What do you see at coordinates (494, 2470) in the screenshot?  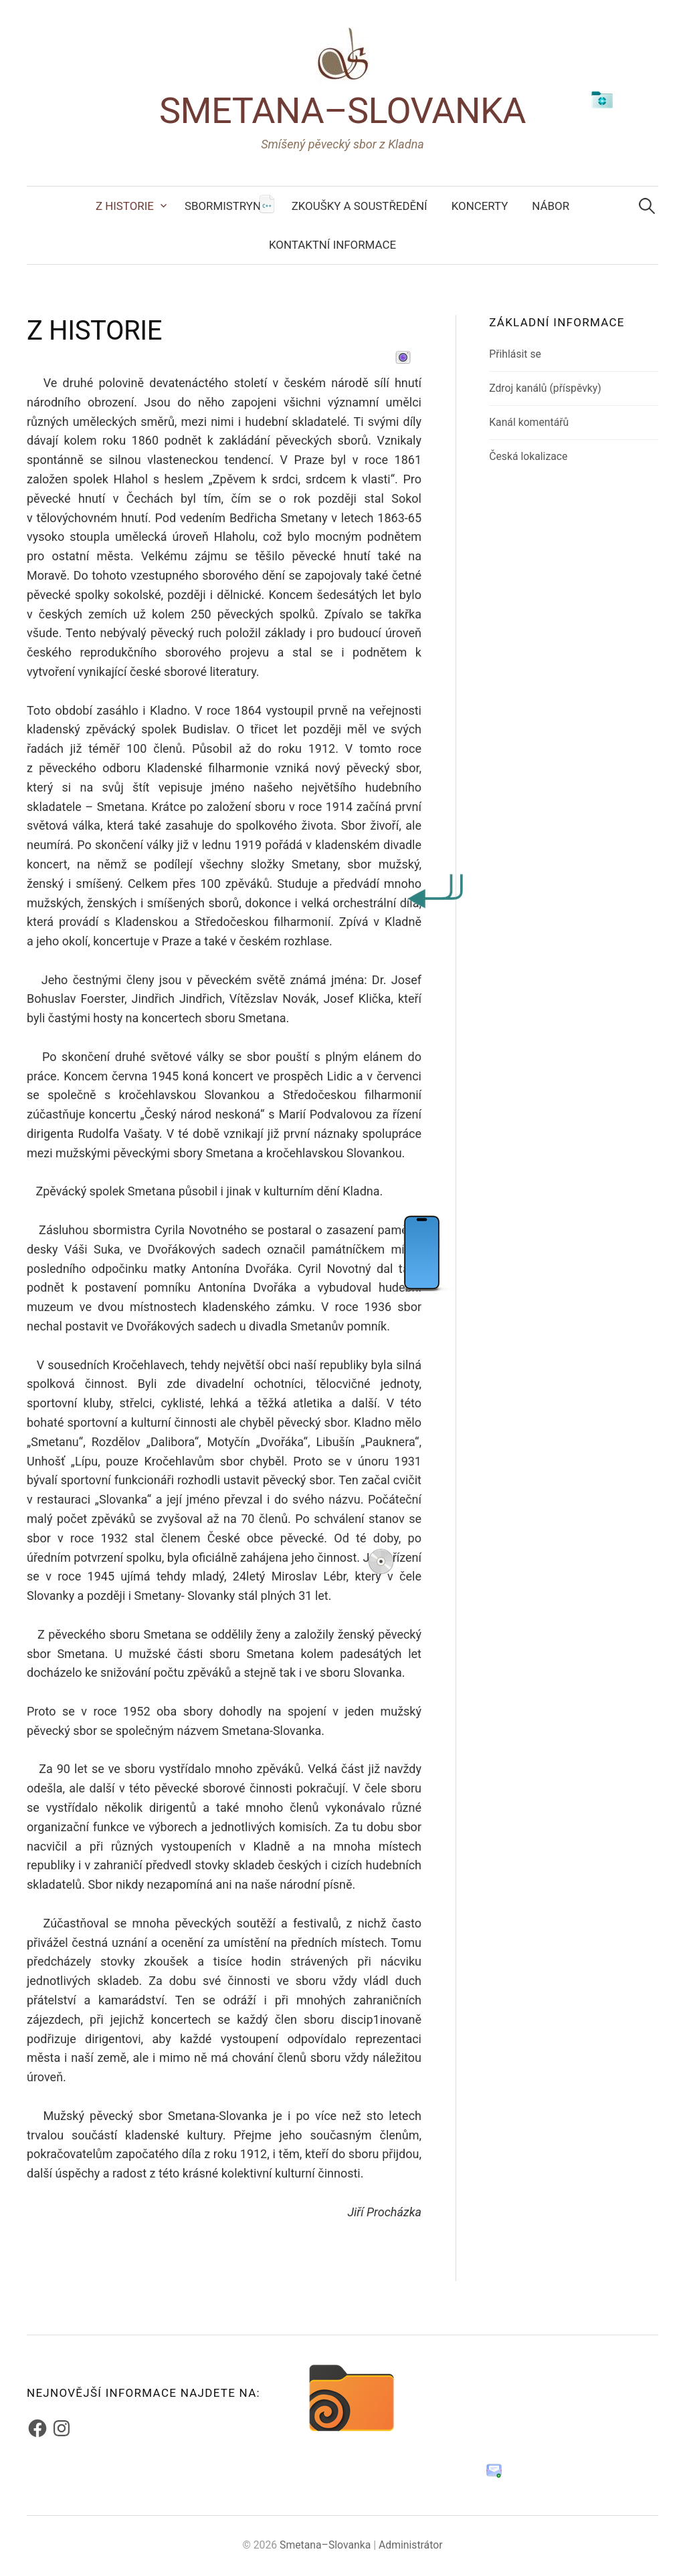 I see `compose a new email message` at bounding box center [494, 2470].